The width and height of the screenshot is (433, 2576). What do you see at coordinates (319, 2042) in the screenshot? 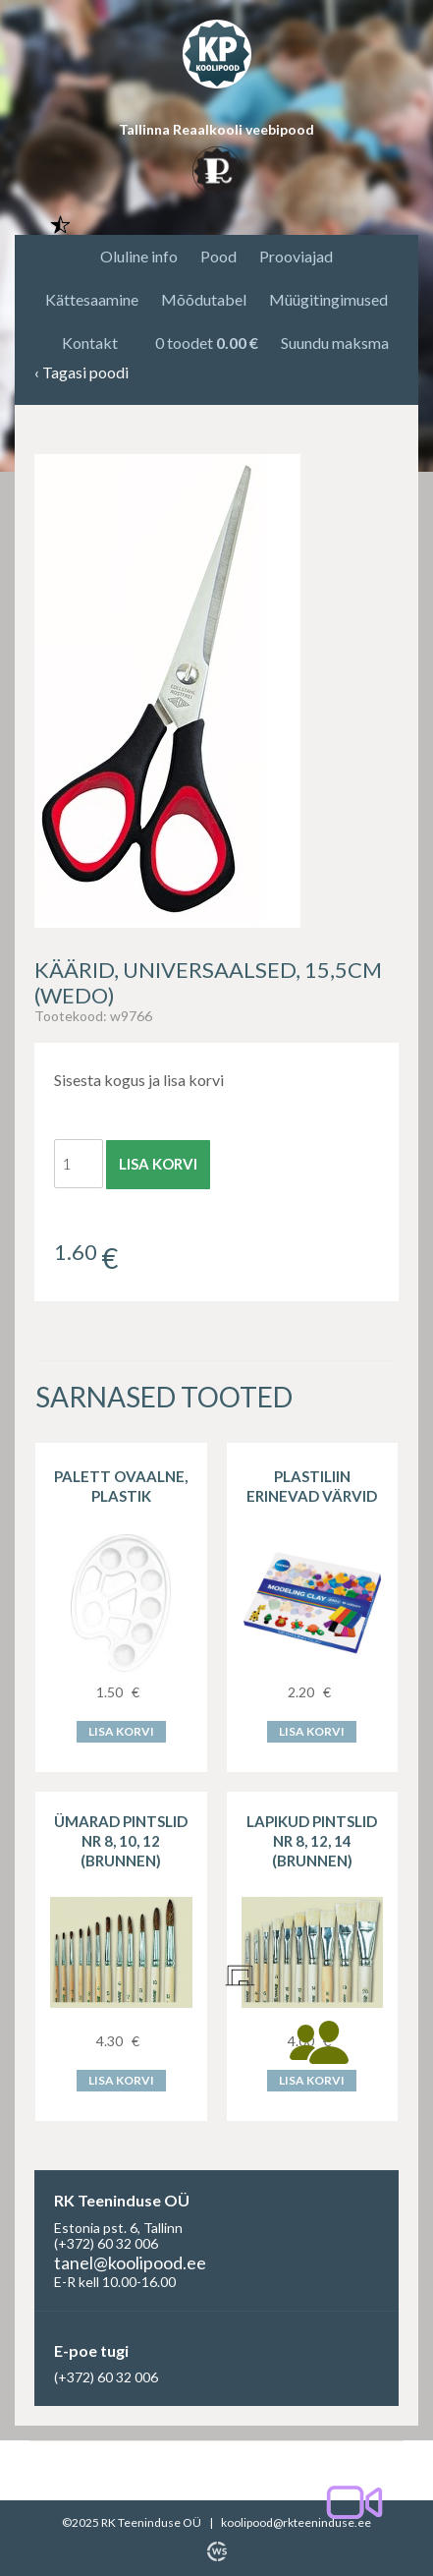
I see `view contacts or friends list` at bounding box center [319, 2042].